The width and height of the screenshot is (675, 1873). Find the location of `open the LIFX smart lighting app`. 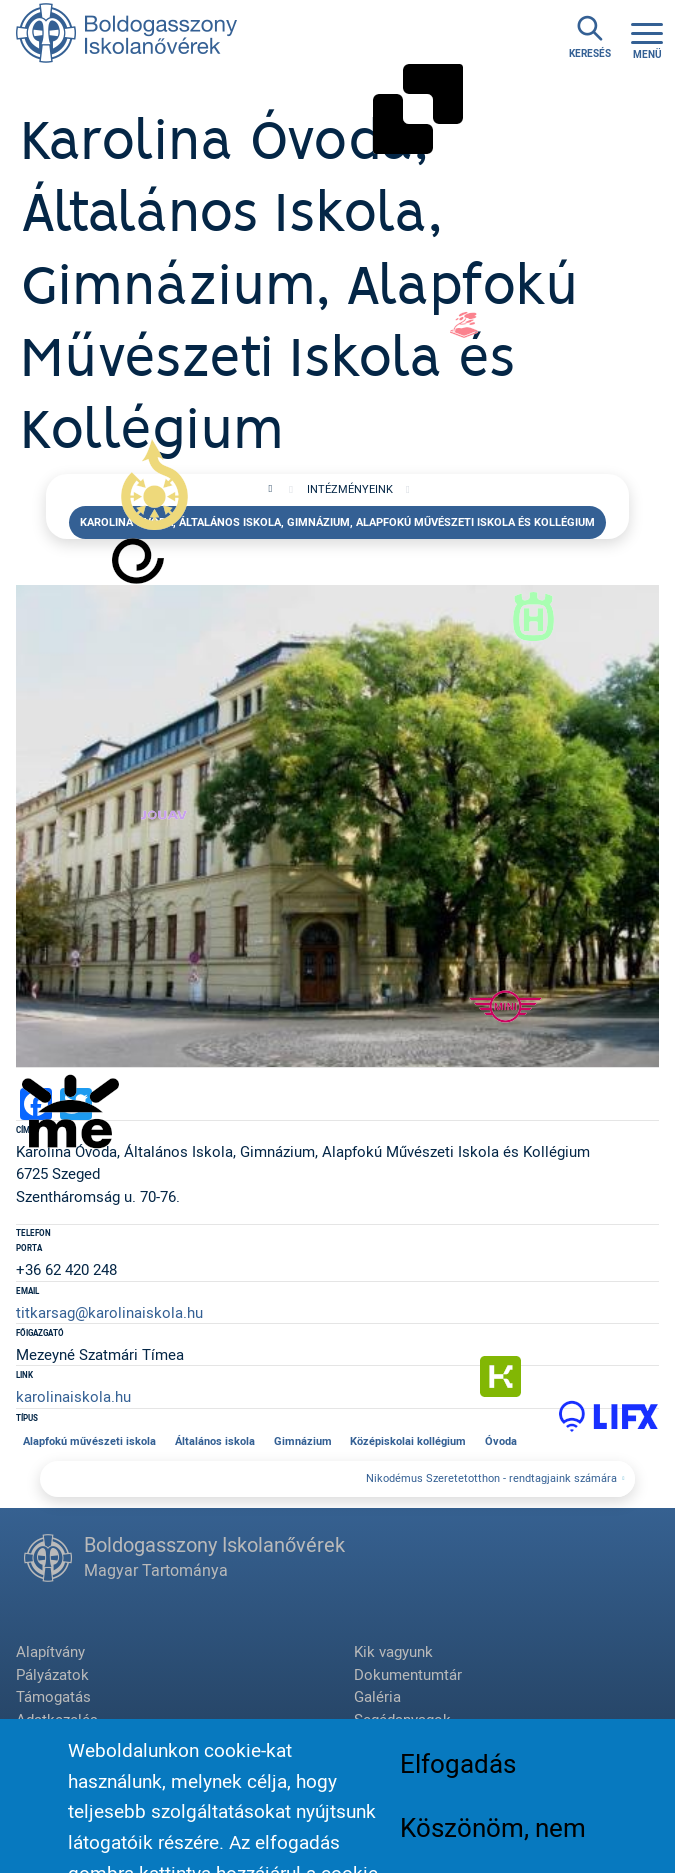

open the LIFX smart lighting app is located at coordinates (608, 1416).